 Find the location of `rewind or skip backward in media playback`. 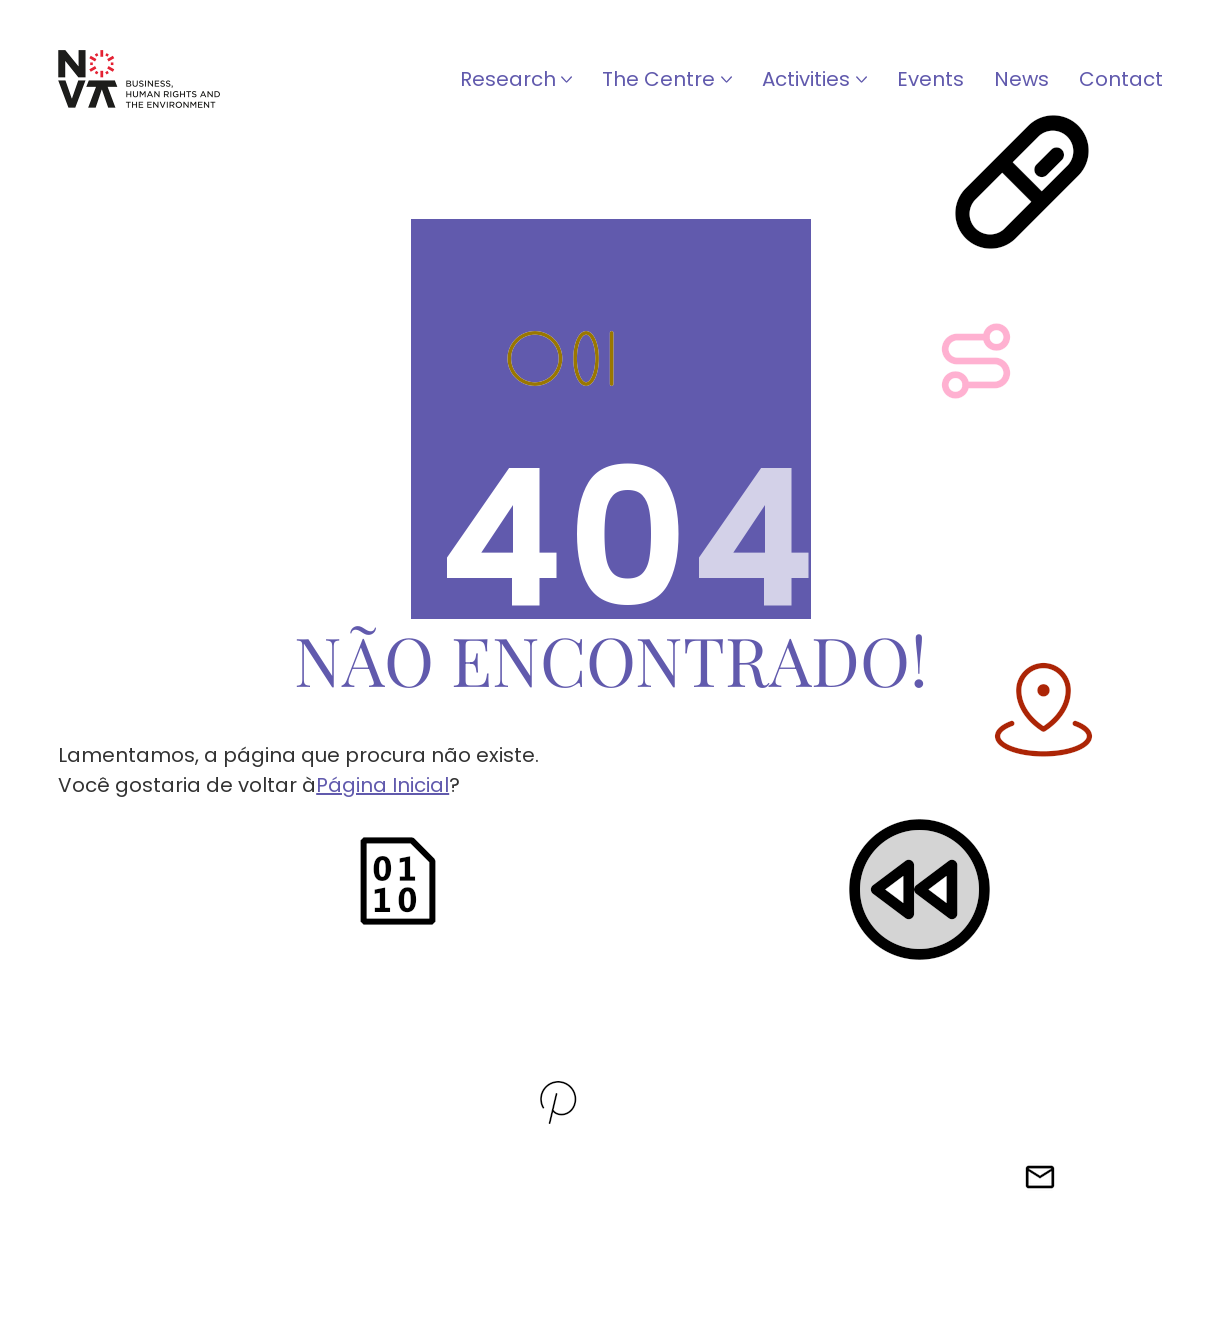

rewind or skip backward in media playback is located at coordinates (919, 889).